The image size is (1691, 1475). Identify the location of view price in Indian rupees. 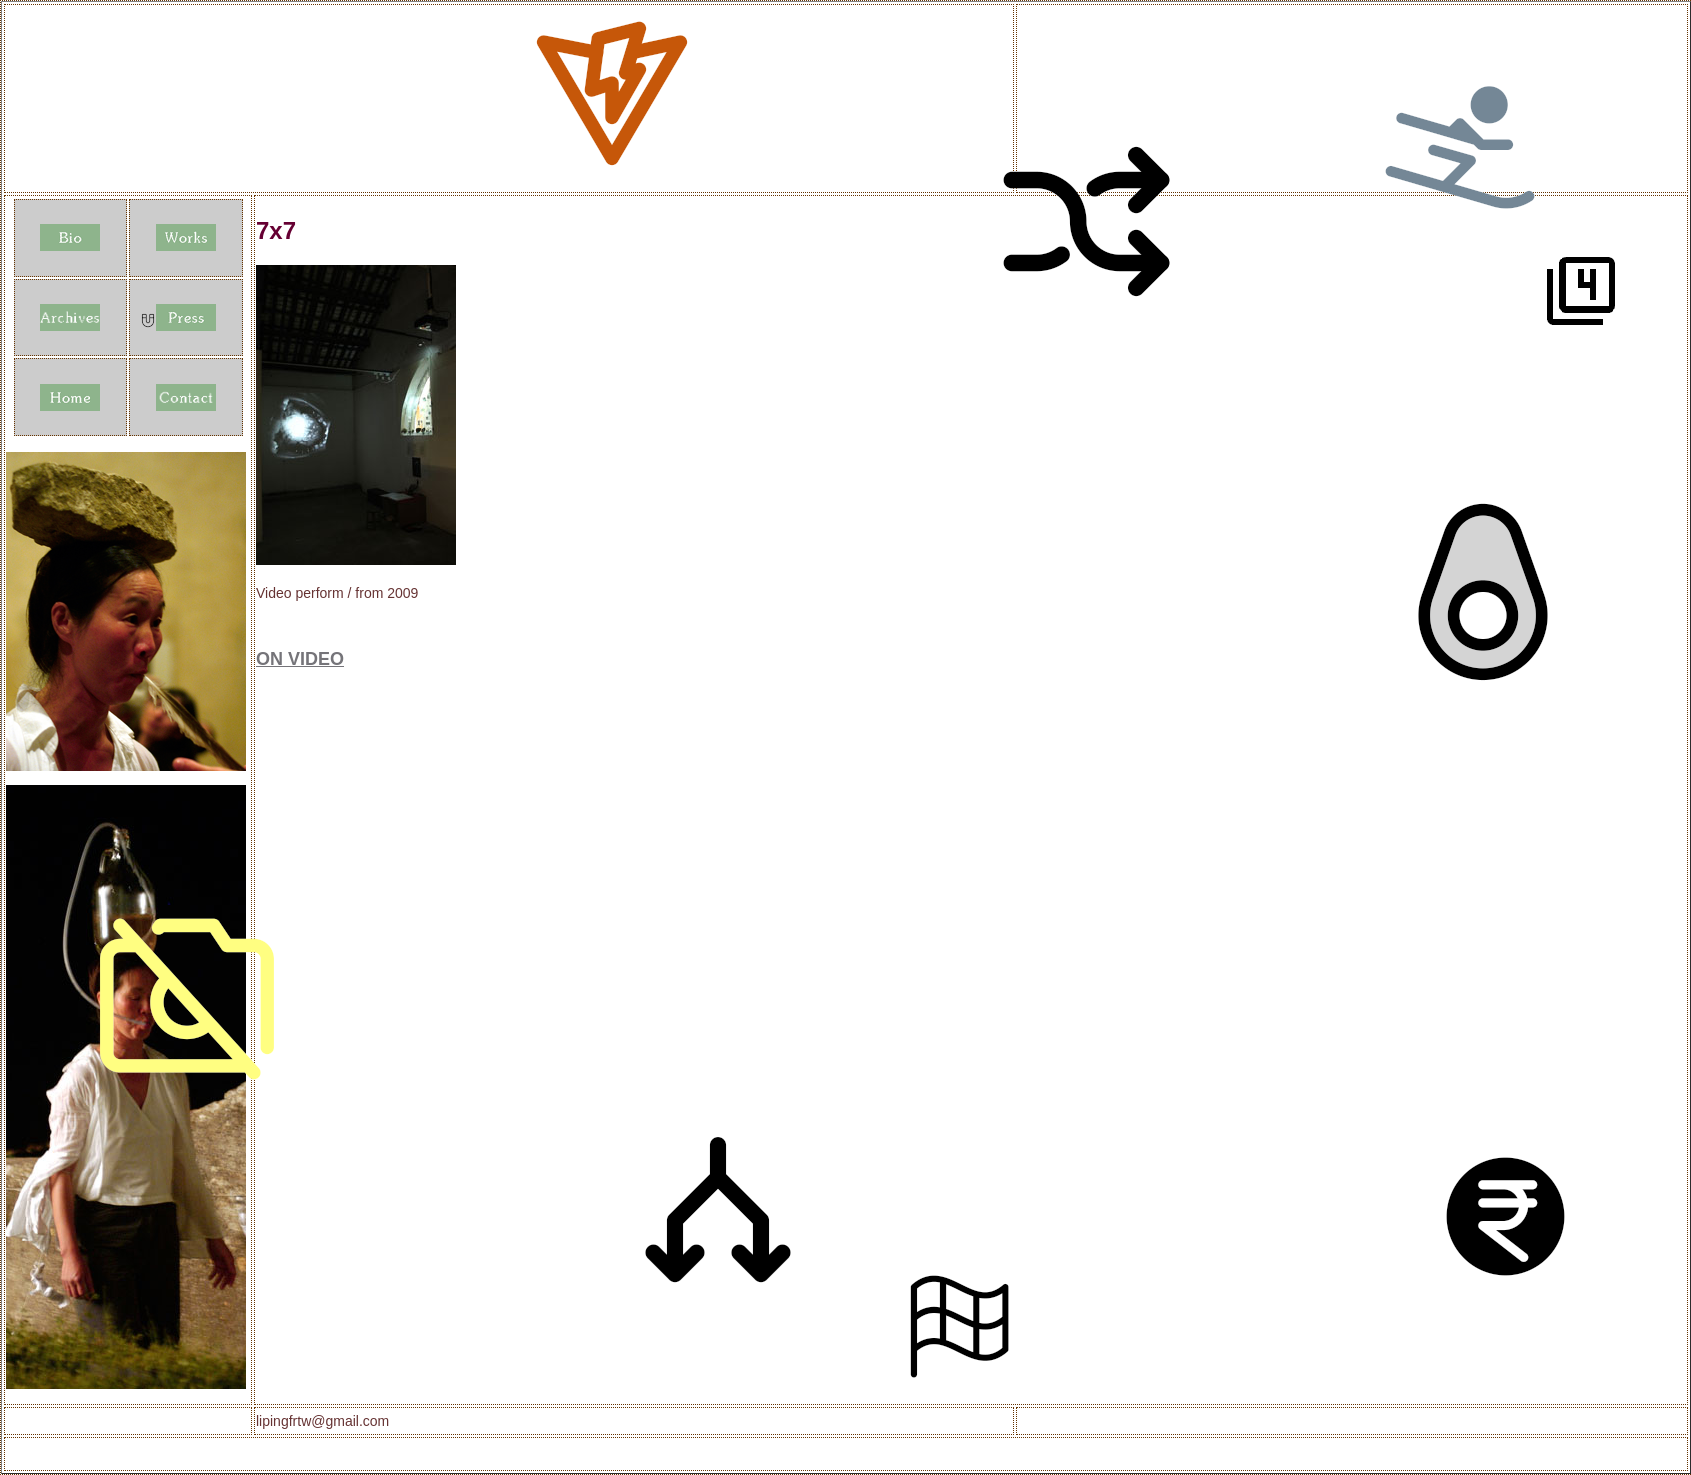
(1505, 1216).